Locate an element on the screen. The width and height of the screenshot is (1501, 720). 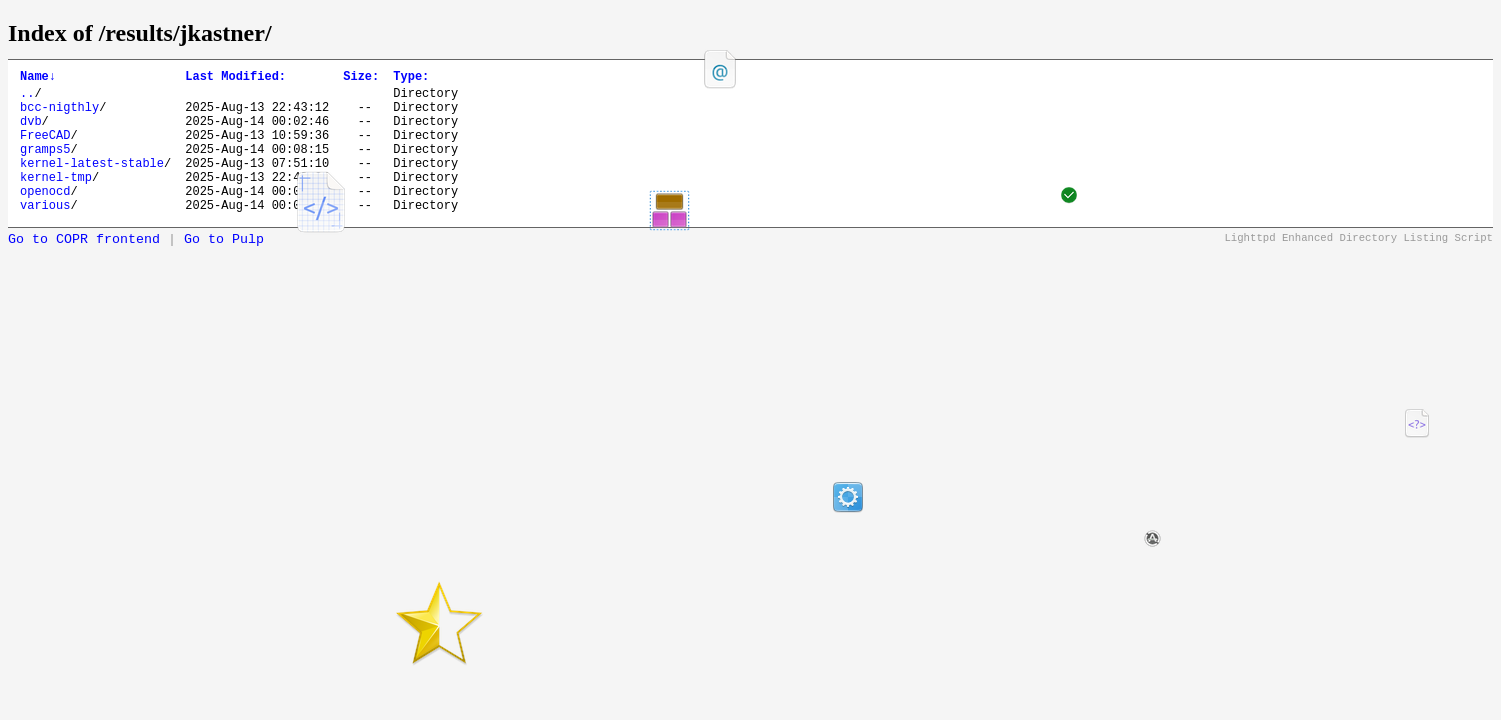
windows executable file (.exe) is located at coordinates (848, 497).